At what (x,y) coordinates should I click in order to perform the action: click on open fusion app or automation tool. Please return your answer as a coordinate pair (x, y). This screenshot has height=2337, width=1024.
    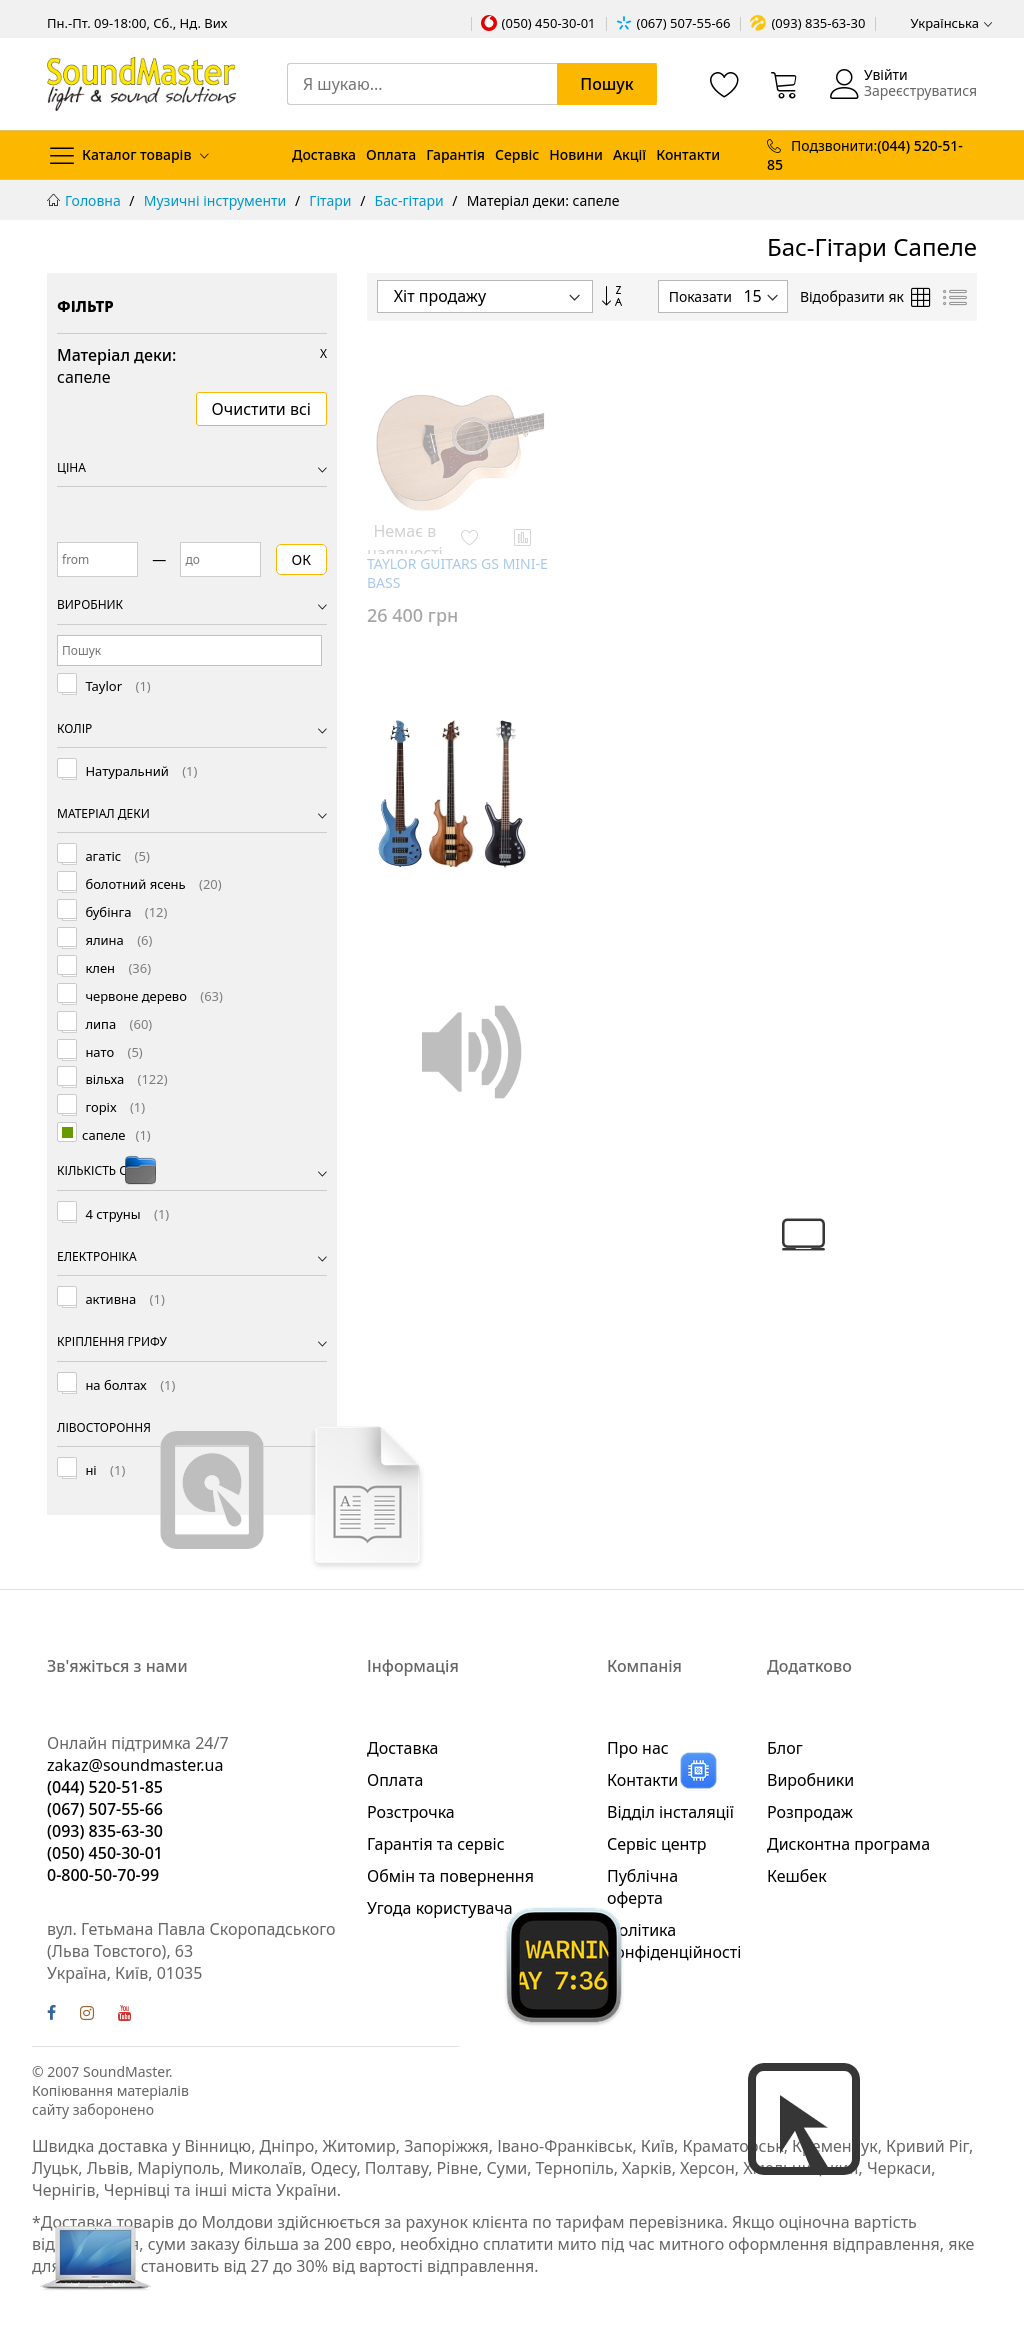
    Looking at the image, I should click on (804, 2119).